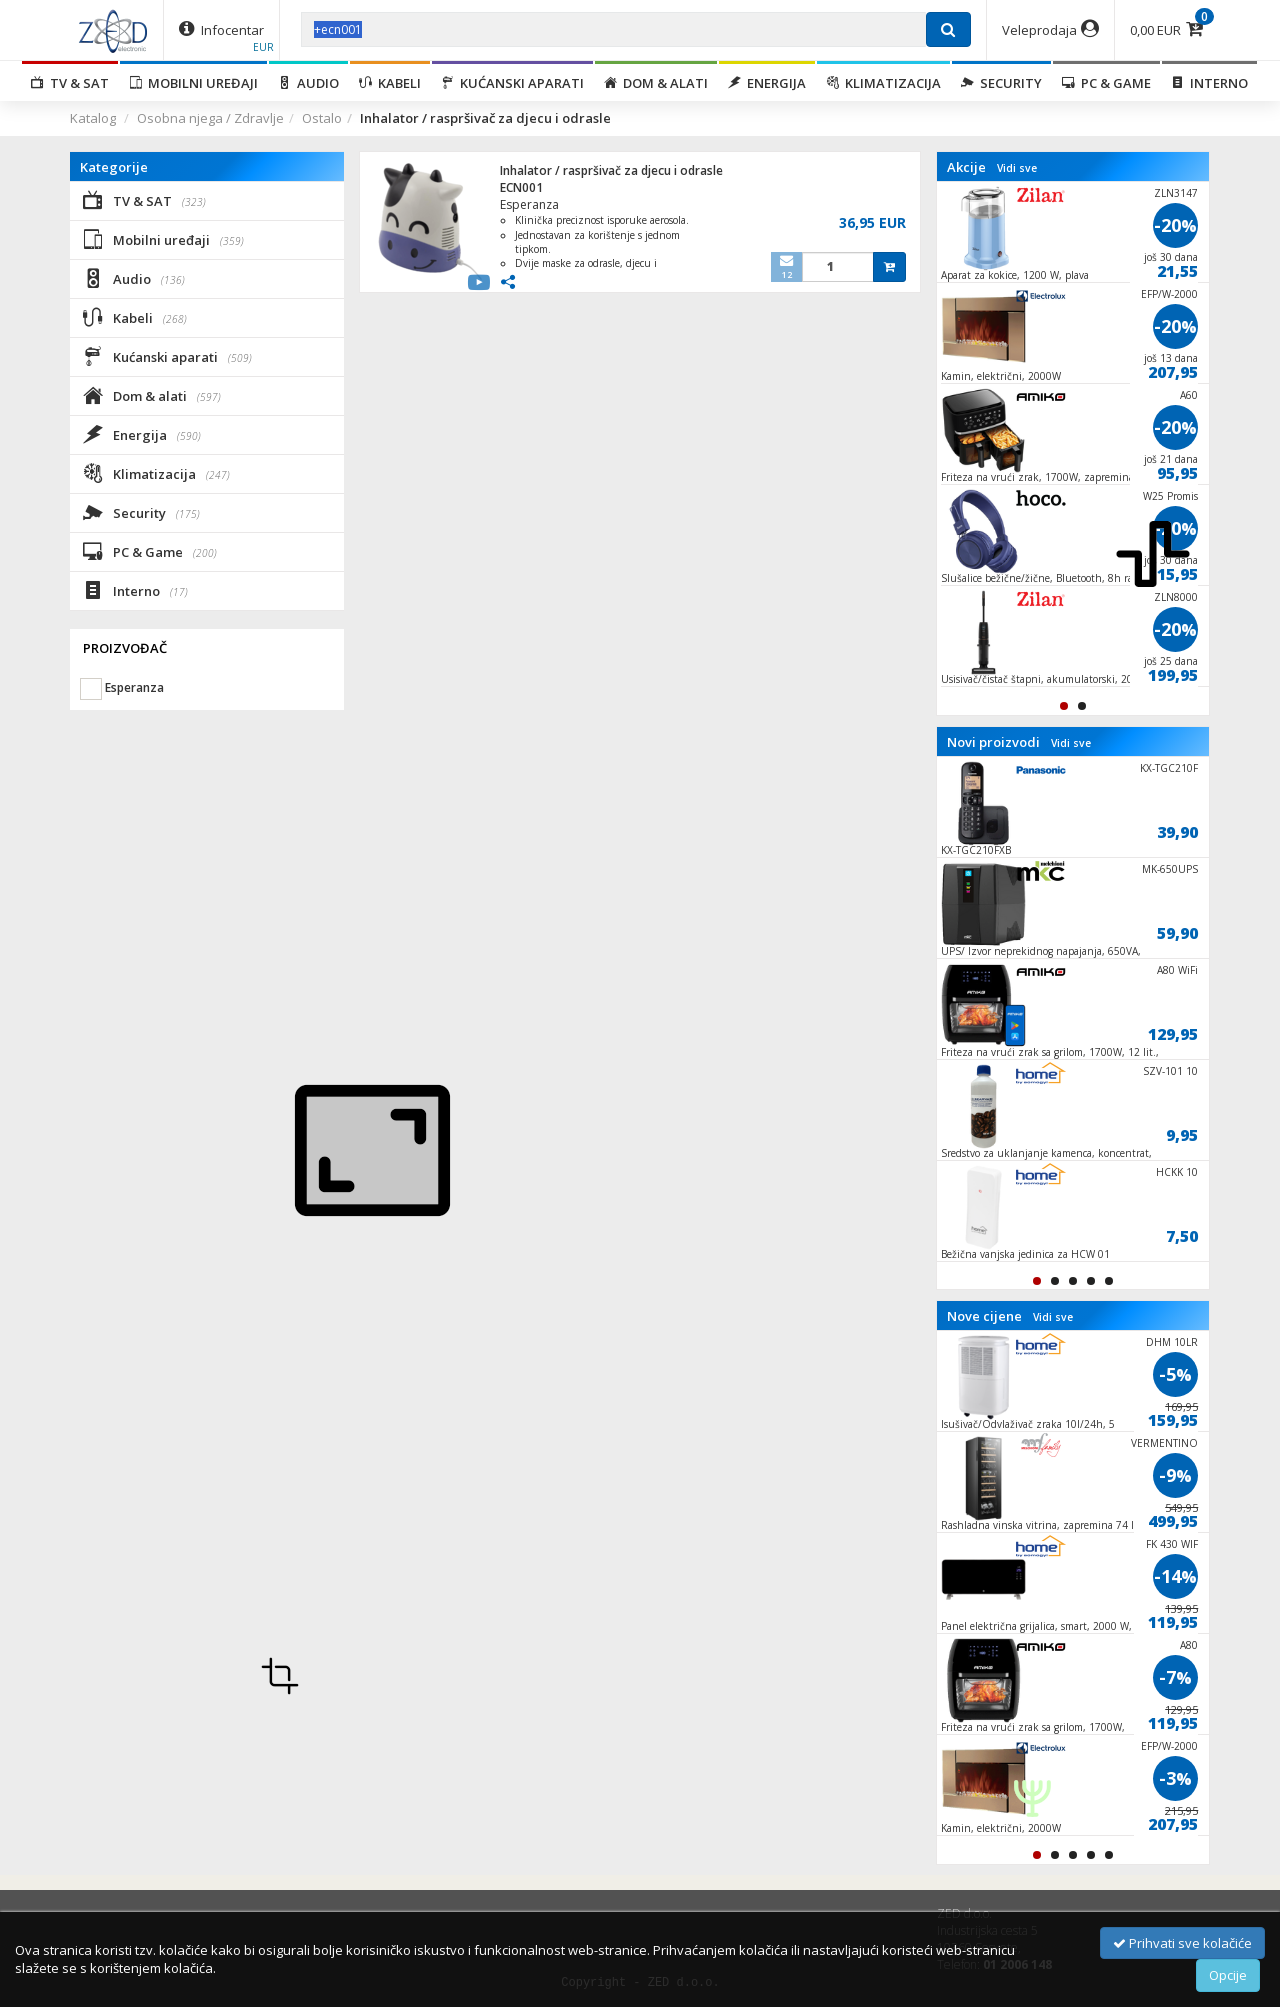  What do you see at coordinates (1153, 554) in the screenshot?
I see `toggle square wave signal output` at bounding box center [1153, 554].